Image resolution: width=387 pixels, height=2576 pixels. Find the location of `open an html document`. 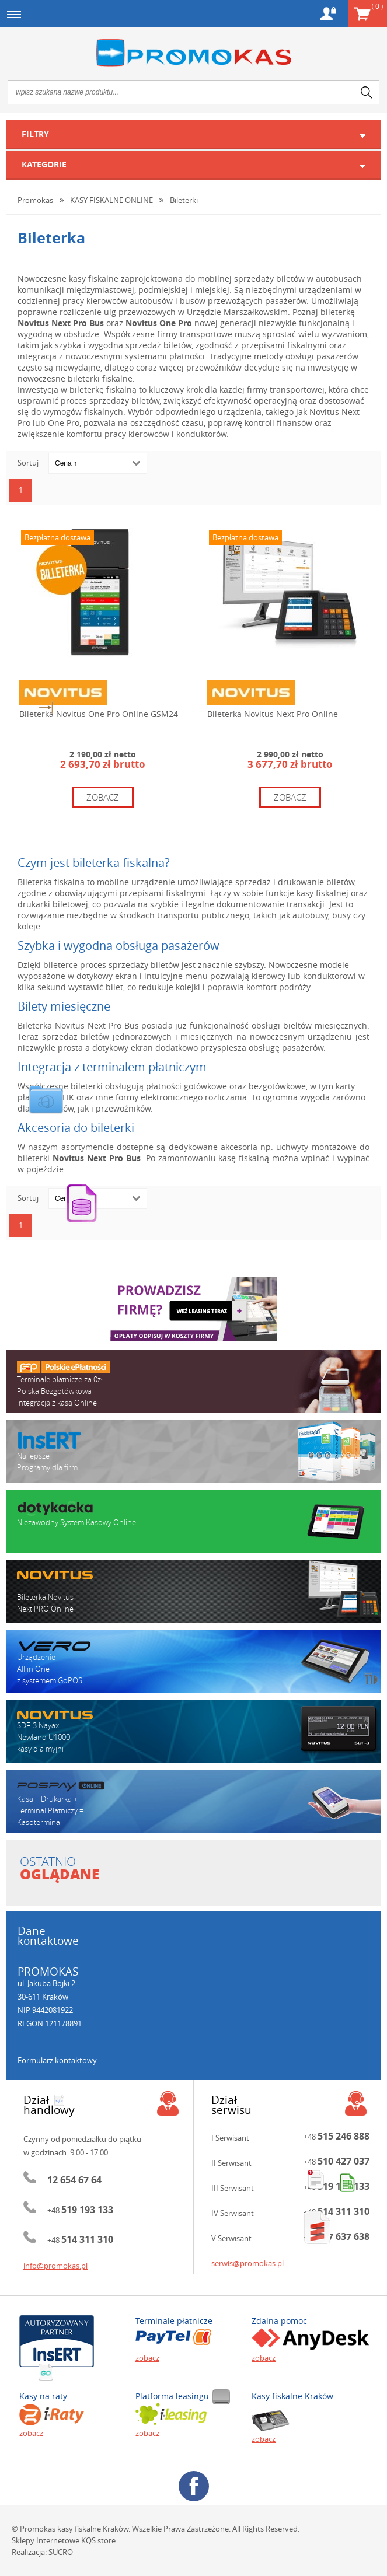

open an html document is located at coordinates (59, 2100).